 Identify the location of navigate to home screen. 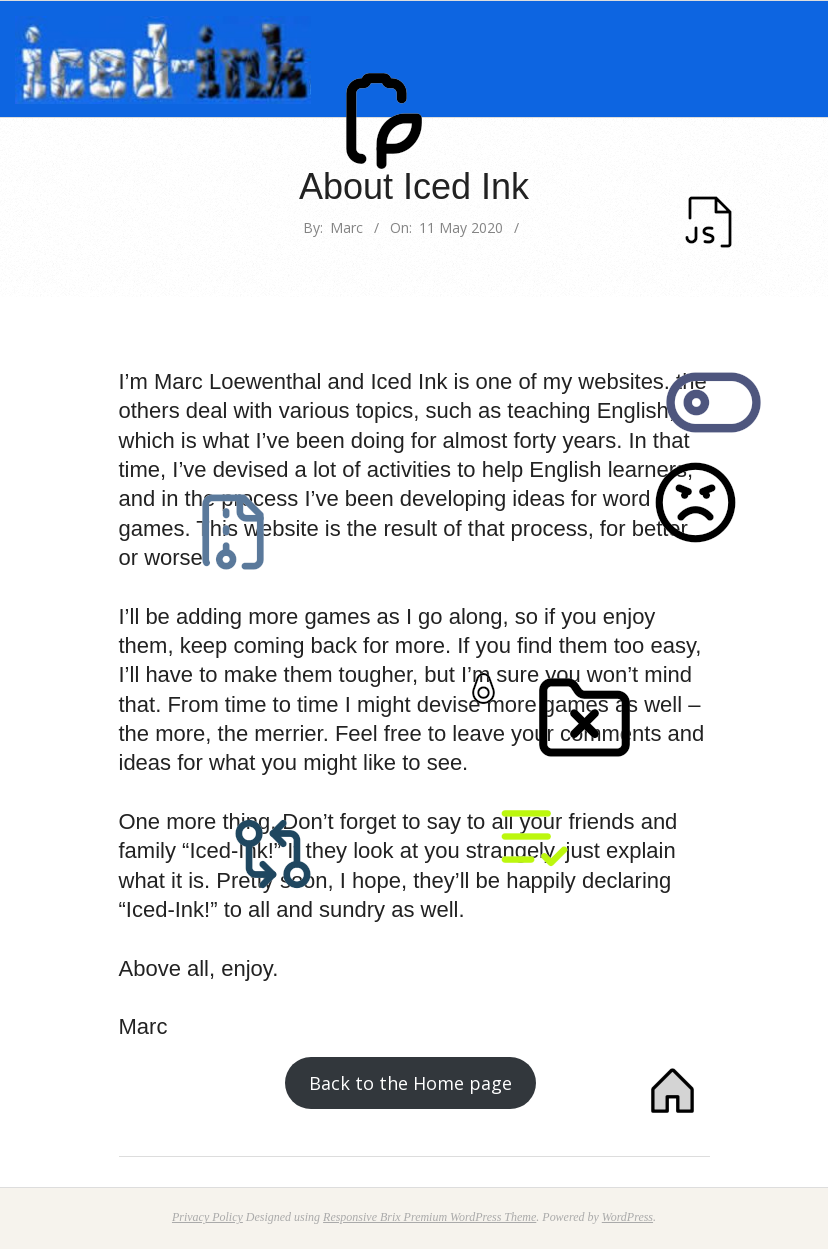
(672, 1091).